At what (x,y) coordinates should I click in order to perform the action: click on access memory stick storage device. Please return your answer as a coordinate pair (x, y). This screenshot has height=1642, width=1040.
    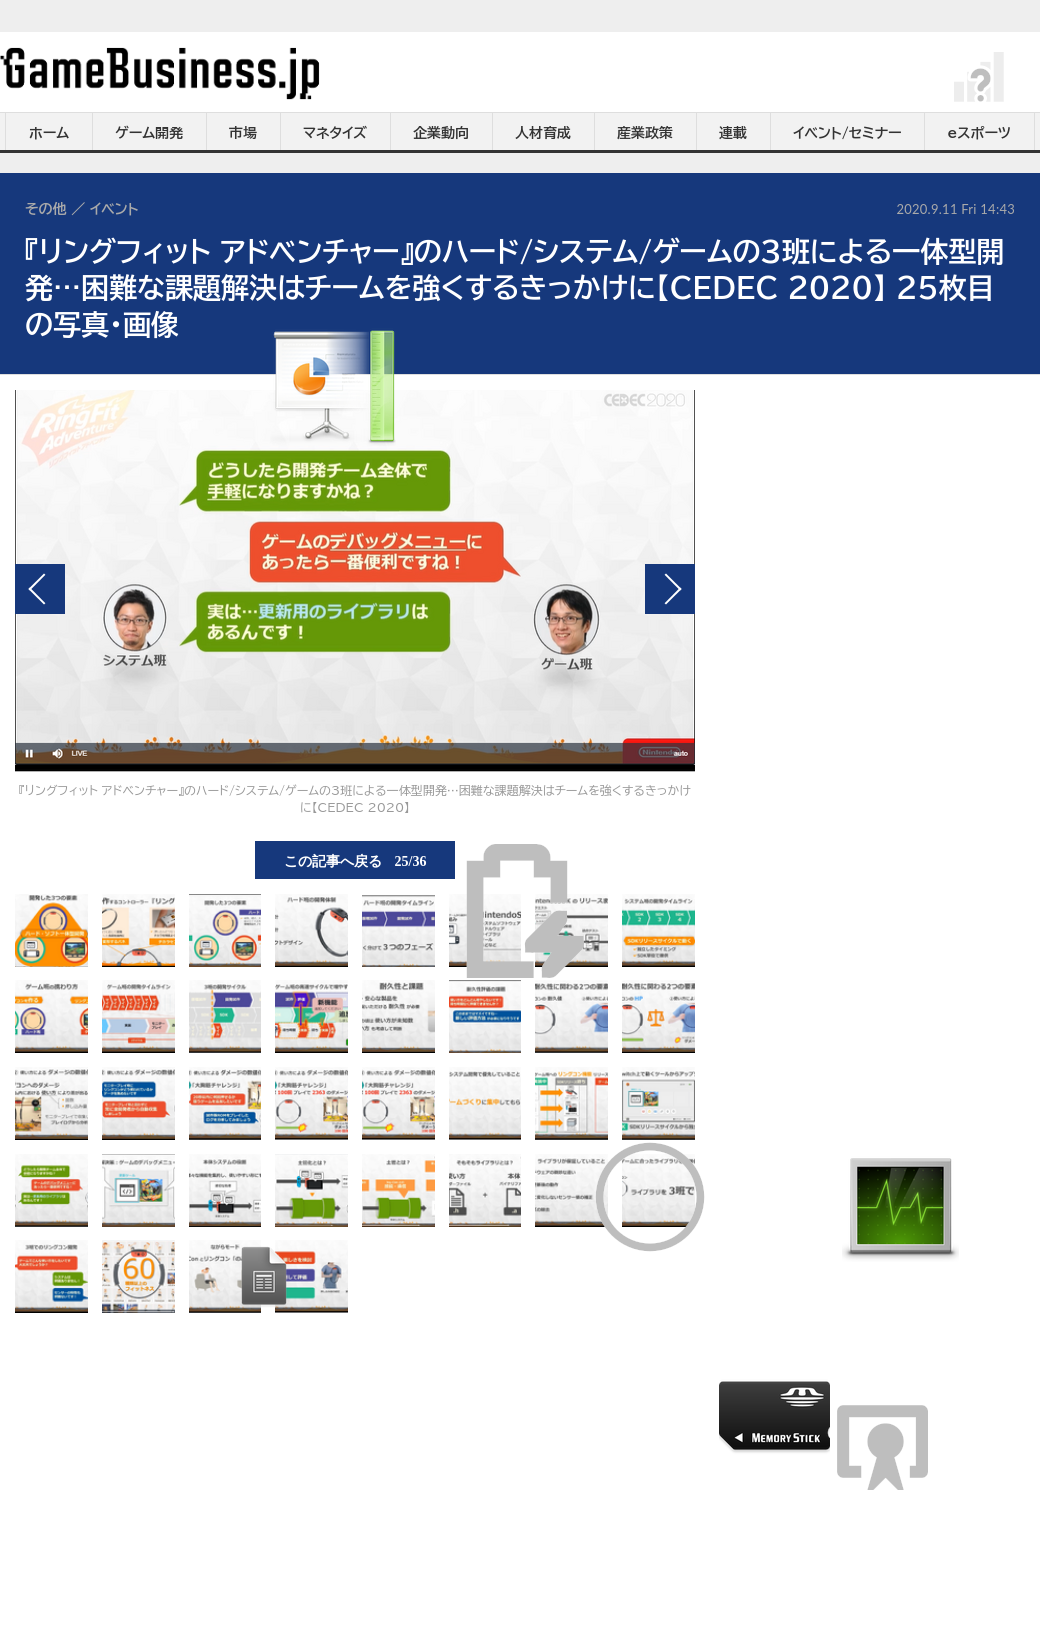
    Looking at the image, I should click on (774, 1416).